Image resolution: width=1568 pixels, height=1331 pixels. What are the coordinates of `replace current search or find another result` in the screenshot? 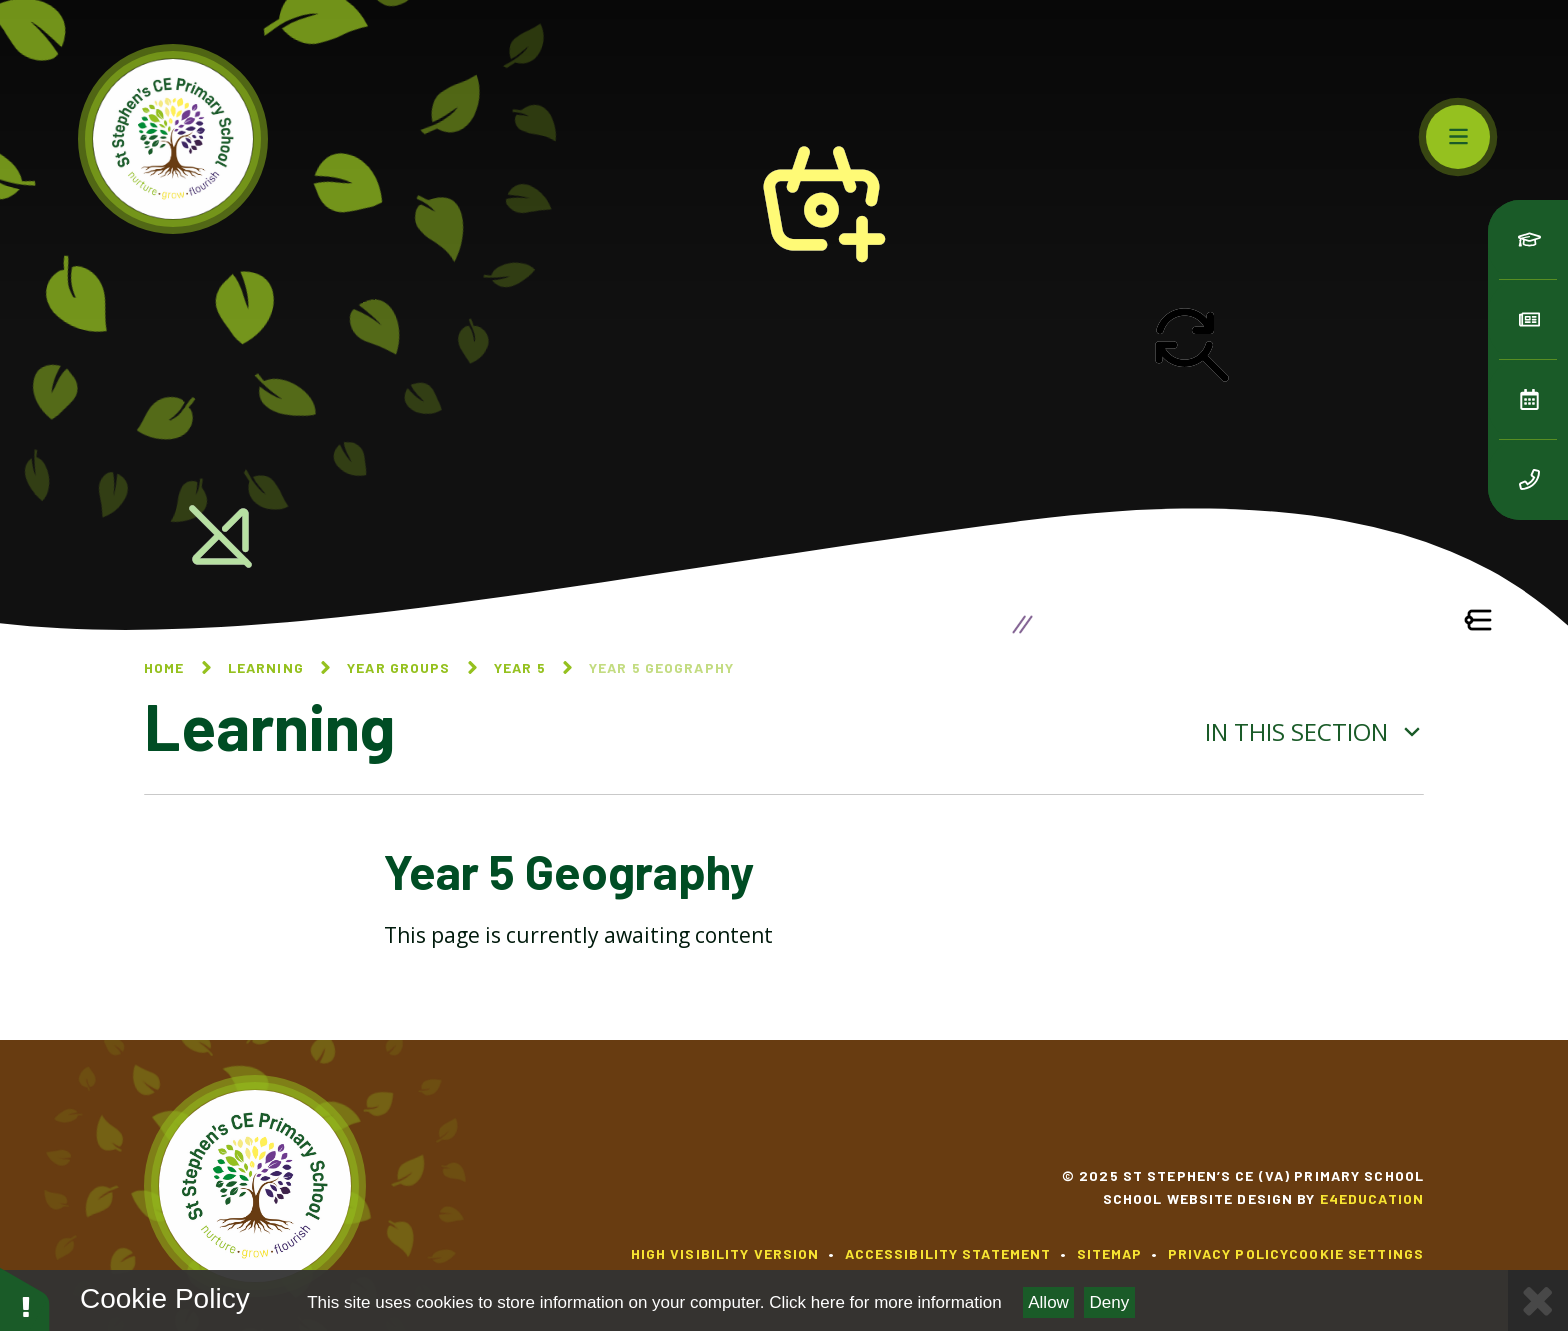 It's located at (1192, 345).